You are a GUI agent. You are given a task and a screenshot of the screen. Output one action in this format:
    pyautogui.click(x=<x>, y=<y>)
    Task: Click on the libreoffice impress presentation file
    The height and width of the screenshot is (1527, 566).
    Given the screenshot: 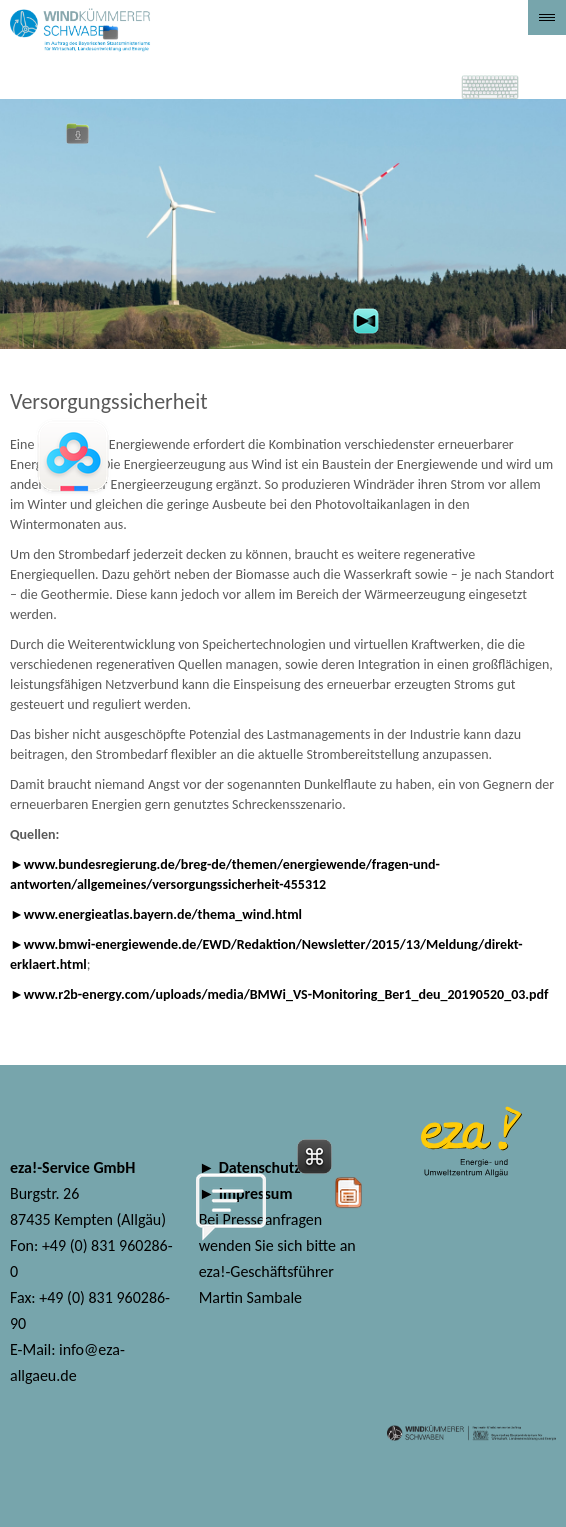 What is the action you would take?
    pyautogui.click(x=348, y=1192)
    